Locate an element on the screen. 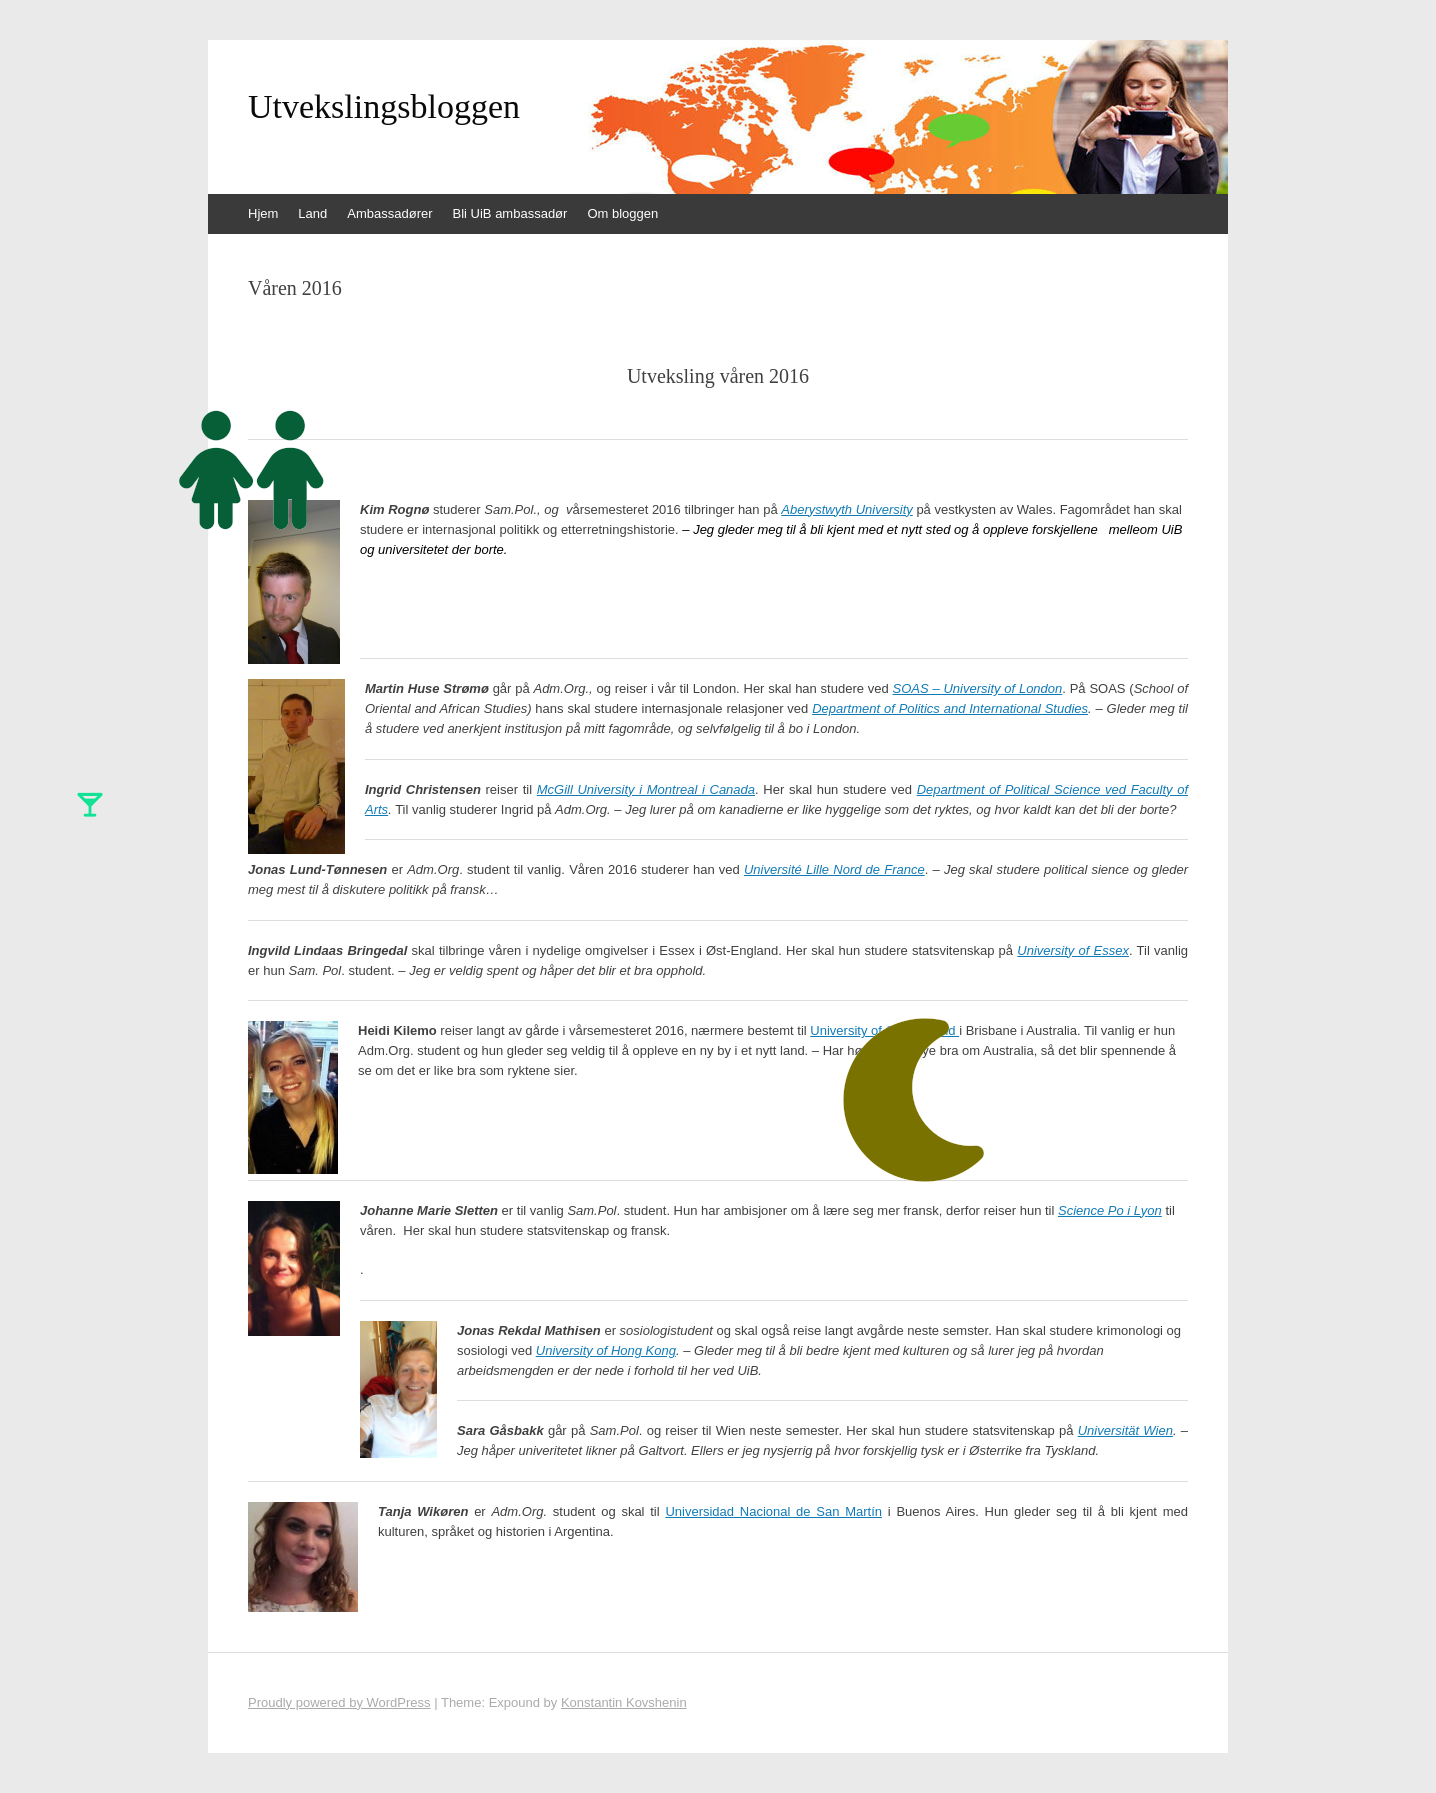  indicates child-friendly or family content is located at coordinates (253, 470).